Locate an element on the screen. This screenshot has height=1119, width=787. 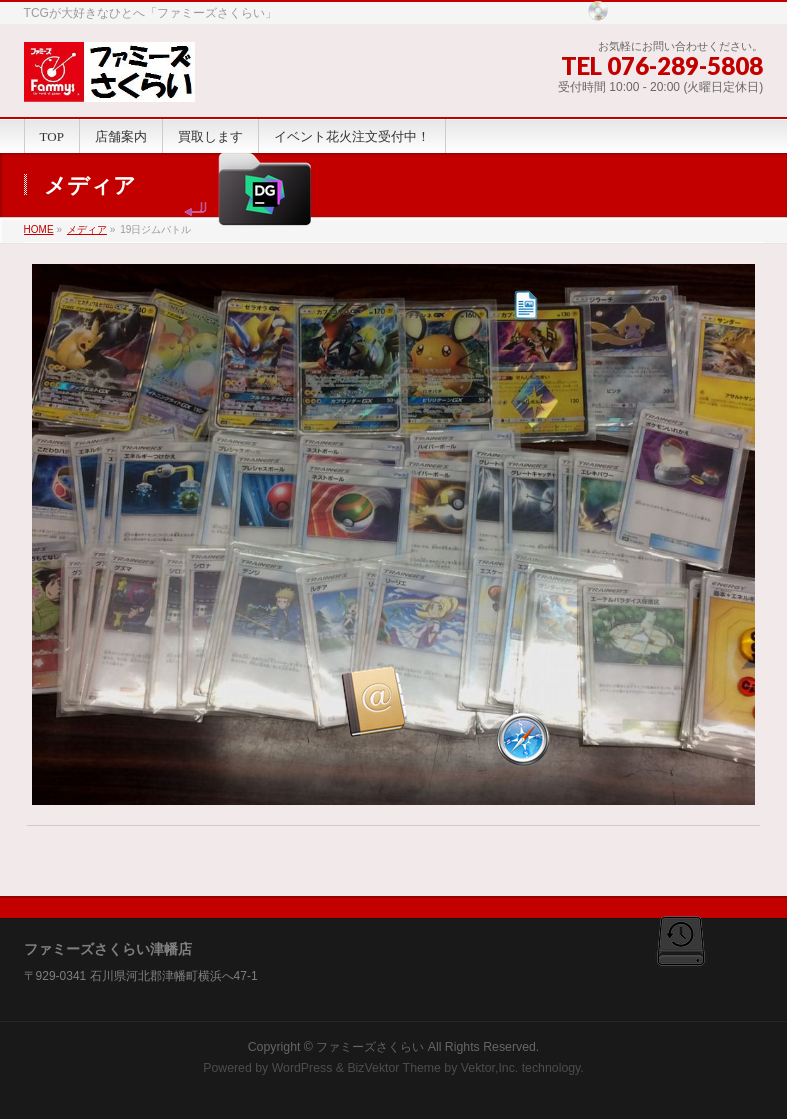
libreoffice writer document template file is located at coordinates (526, 305).